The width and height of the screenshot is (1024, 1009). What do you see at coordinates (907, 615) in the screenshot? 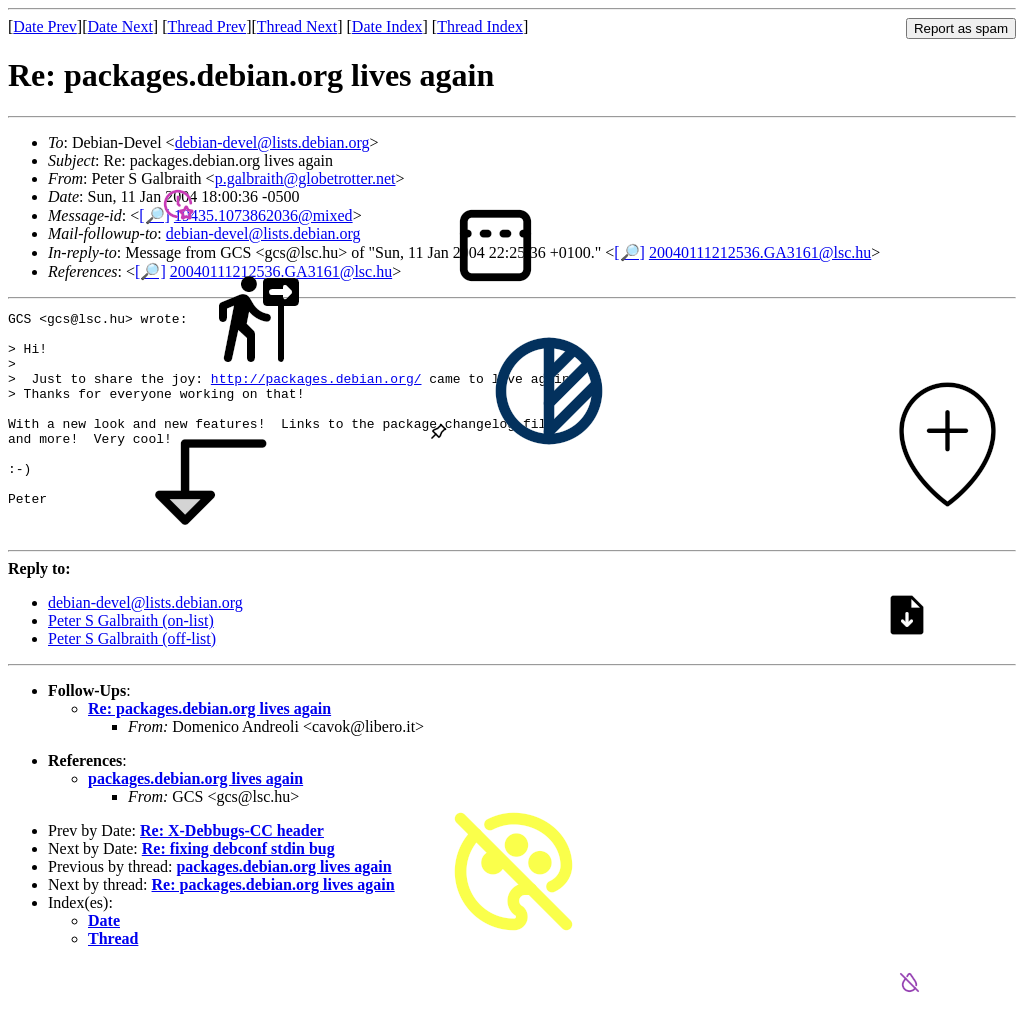
I see `download a file` at bounding box center [907, 615].